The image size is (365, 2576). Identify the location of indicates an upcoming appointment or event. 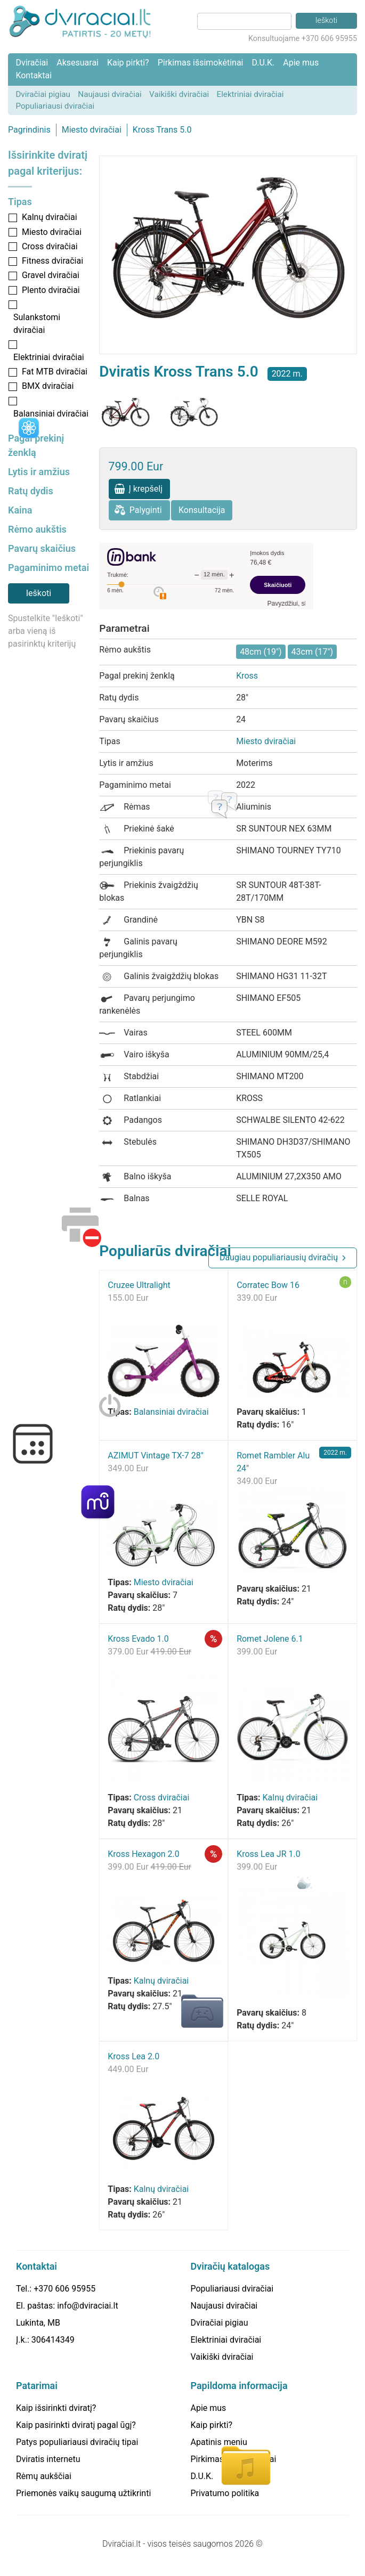
(160, 593).